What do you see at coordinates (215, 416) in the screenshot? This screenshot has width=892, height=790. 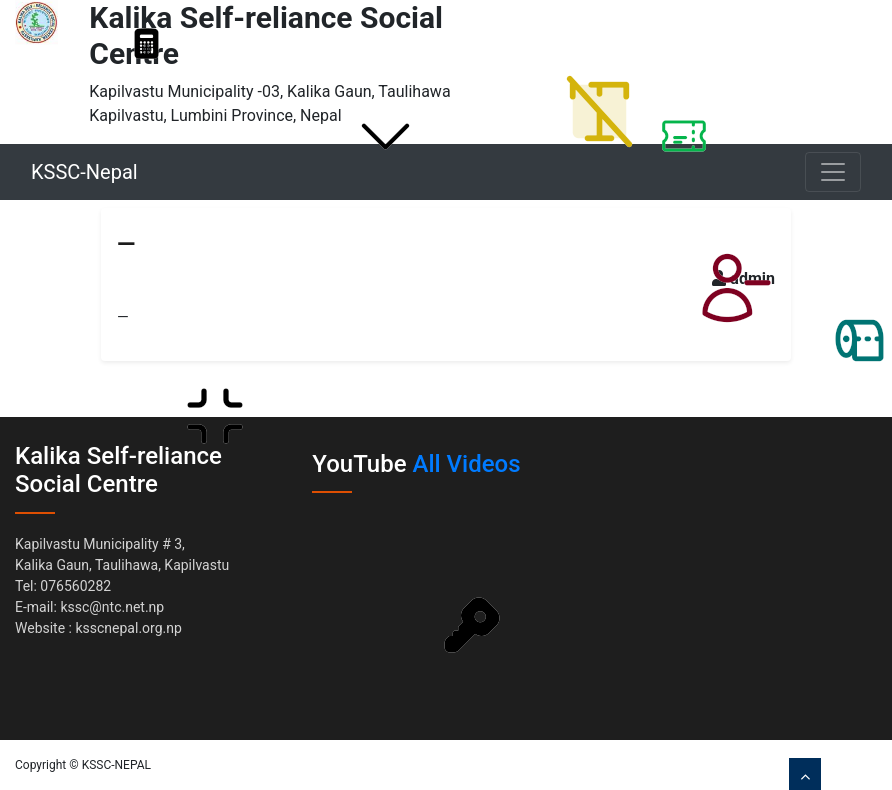 I see `minimize or exit fullscreen mode` at bounding box center [215, 416].